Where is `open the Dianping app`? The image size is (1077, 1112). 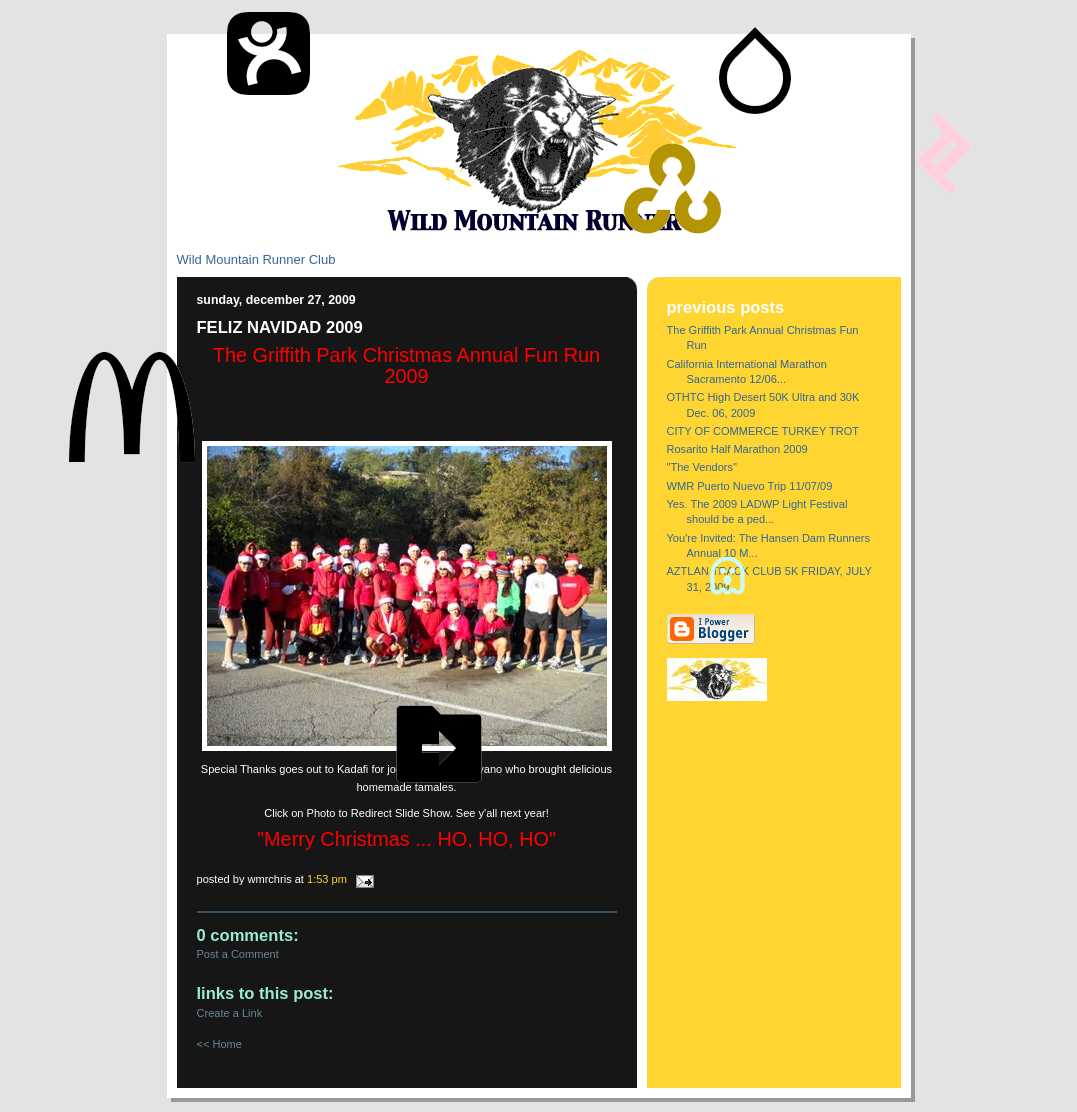 open the Dianping app is located at coordinates (268, 53).